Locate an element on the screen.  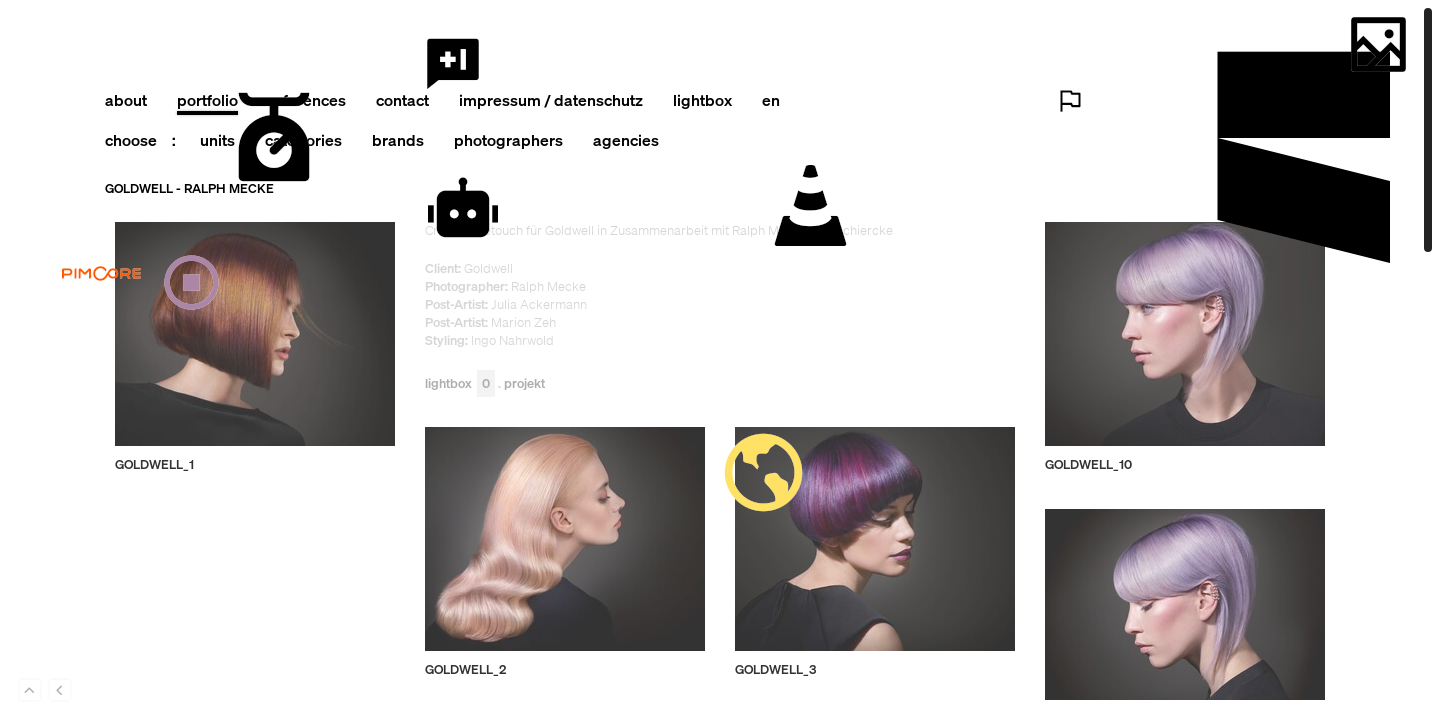
pimcore platform logo is located at coordinates (101, 273).